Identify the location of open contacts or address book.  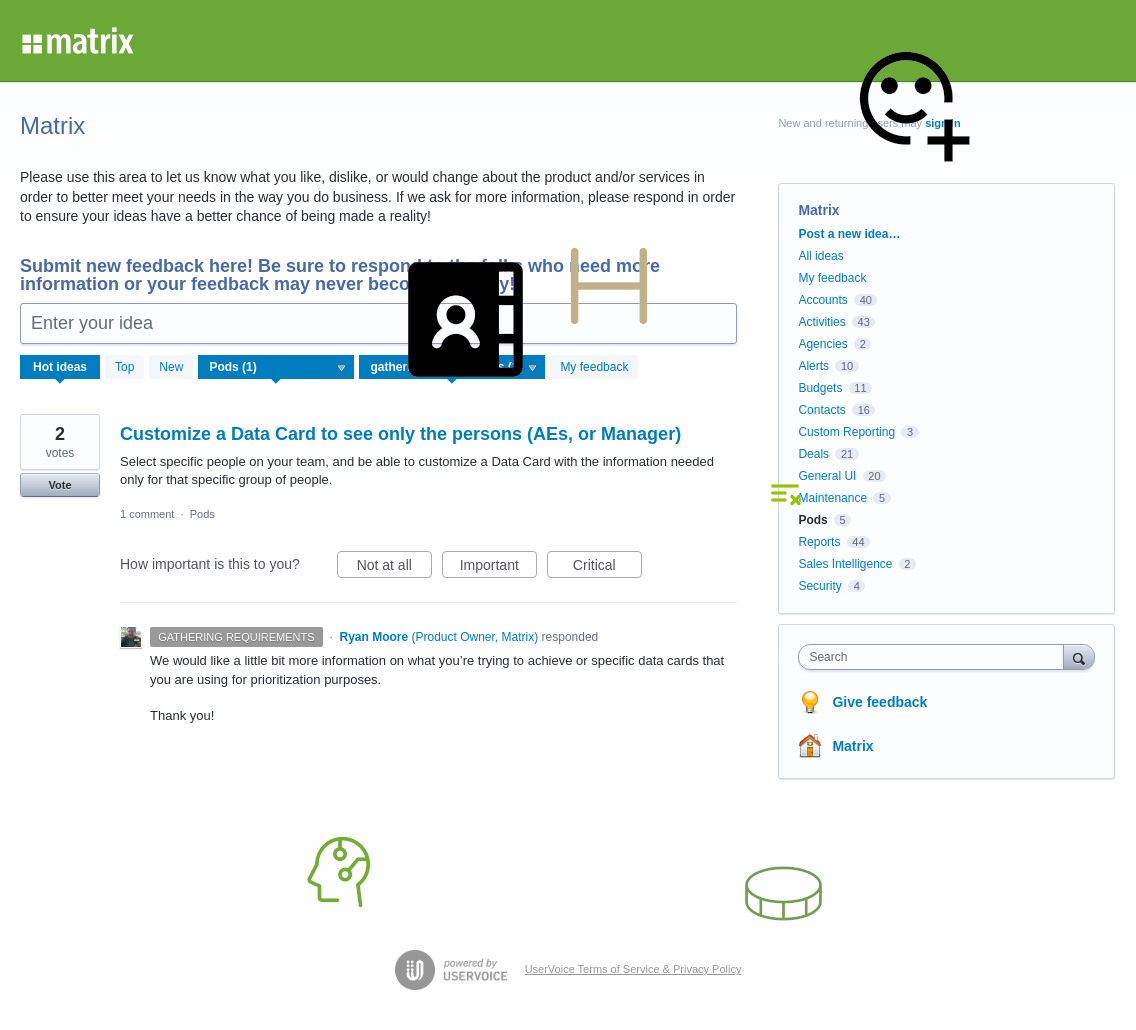
(465, 319).